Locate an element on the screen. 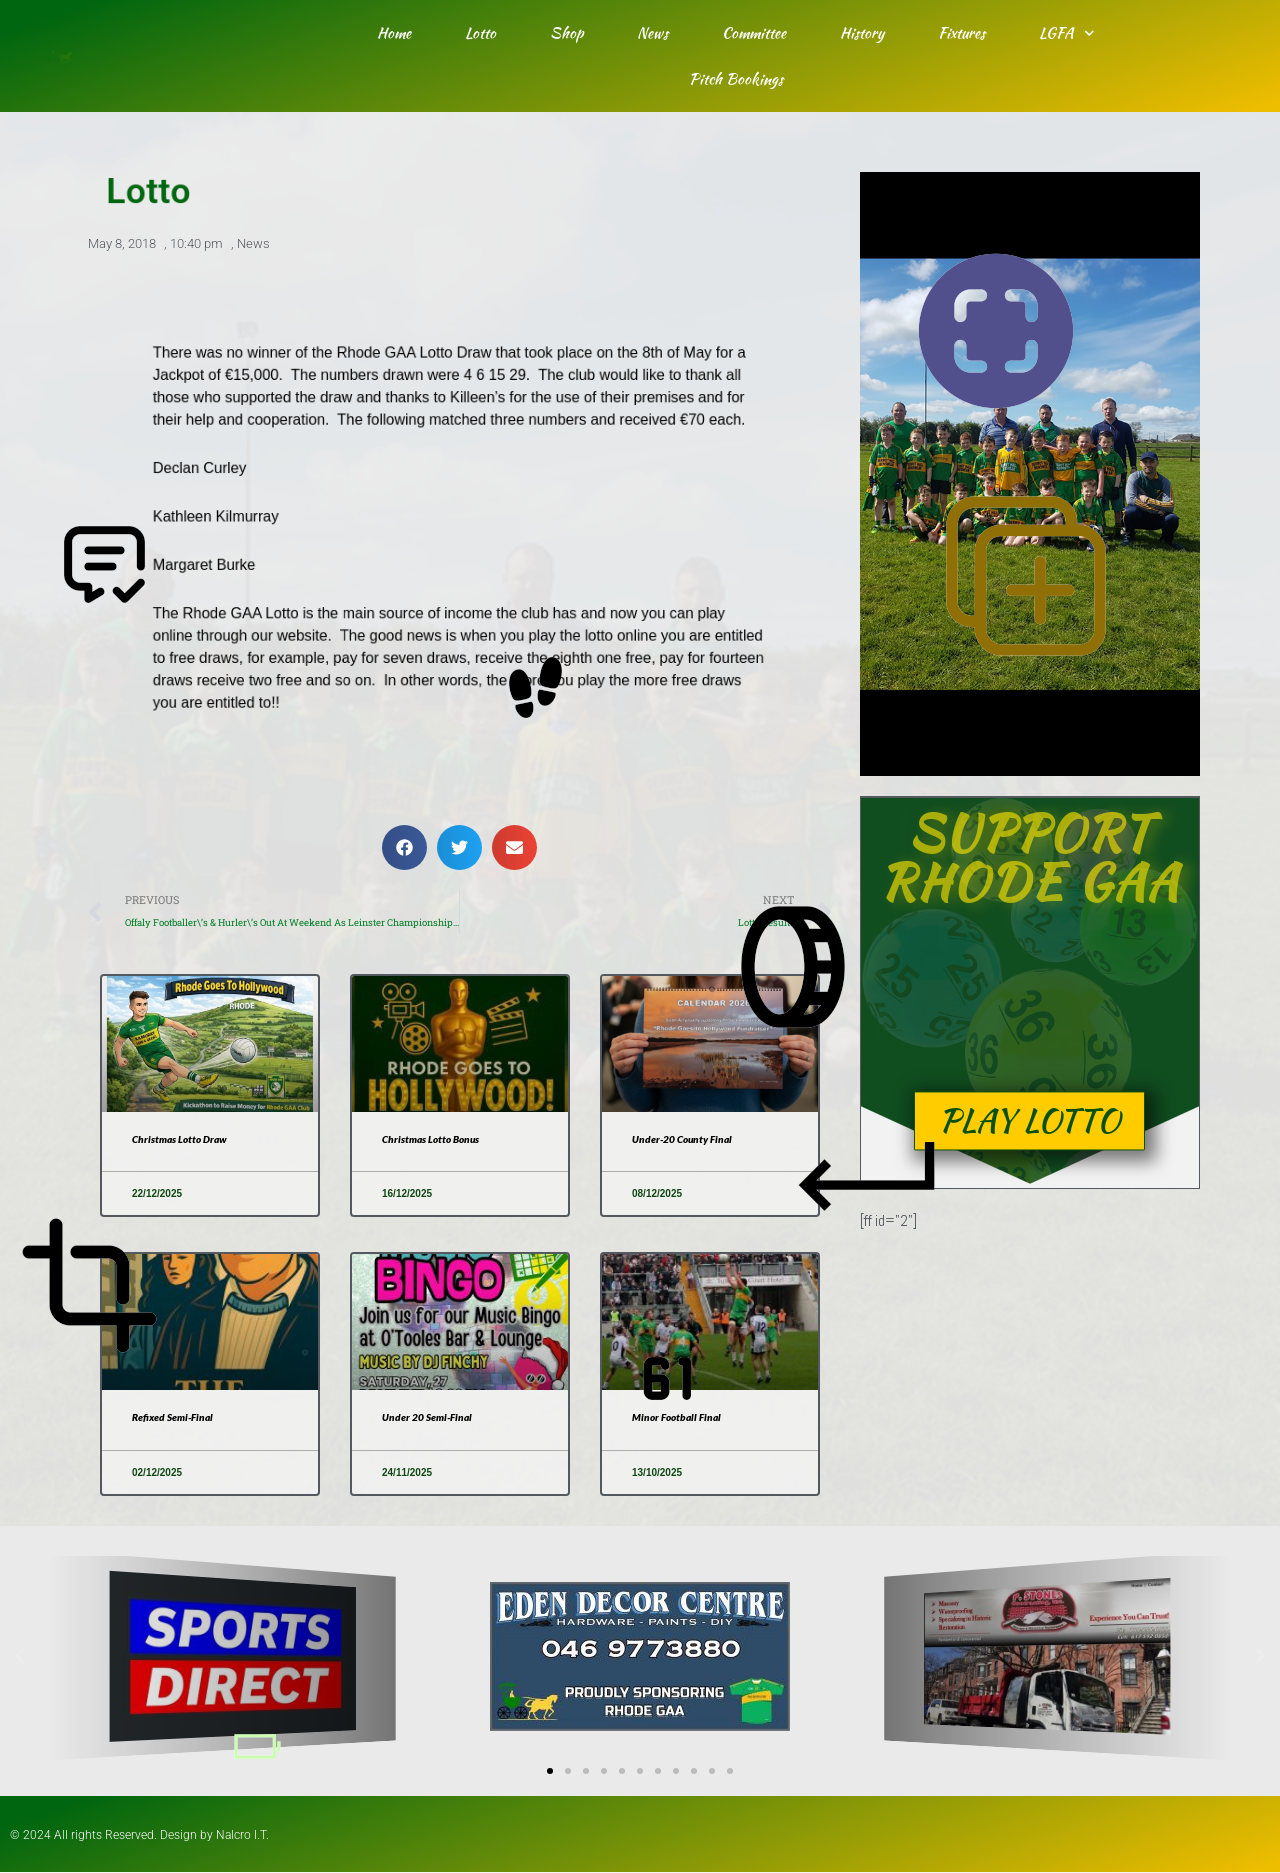  message sent successfully is located at coordinates (104, 562).